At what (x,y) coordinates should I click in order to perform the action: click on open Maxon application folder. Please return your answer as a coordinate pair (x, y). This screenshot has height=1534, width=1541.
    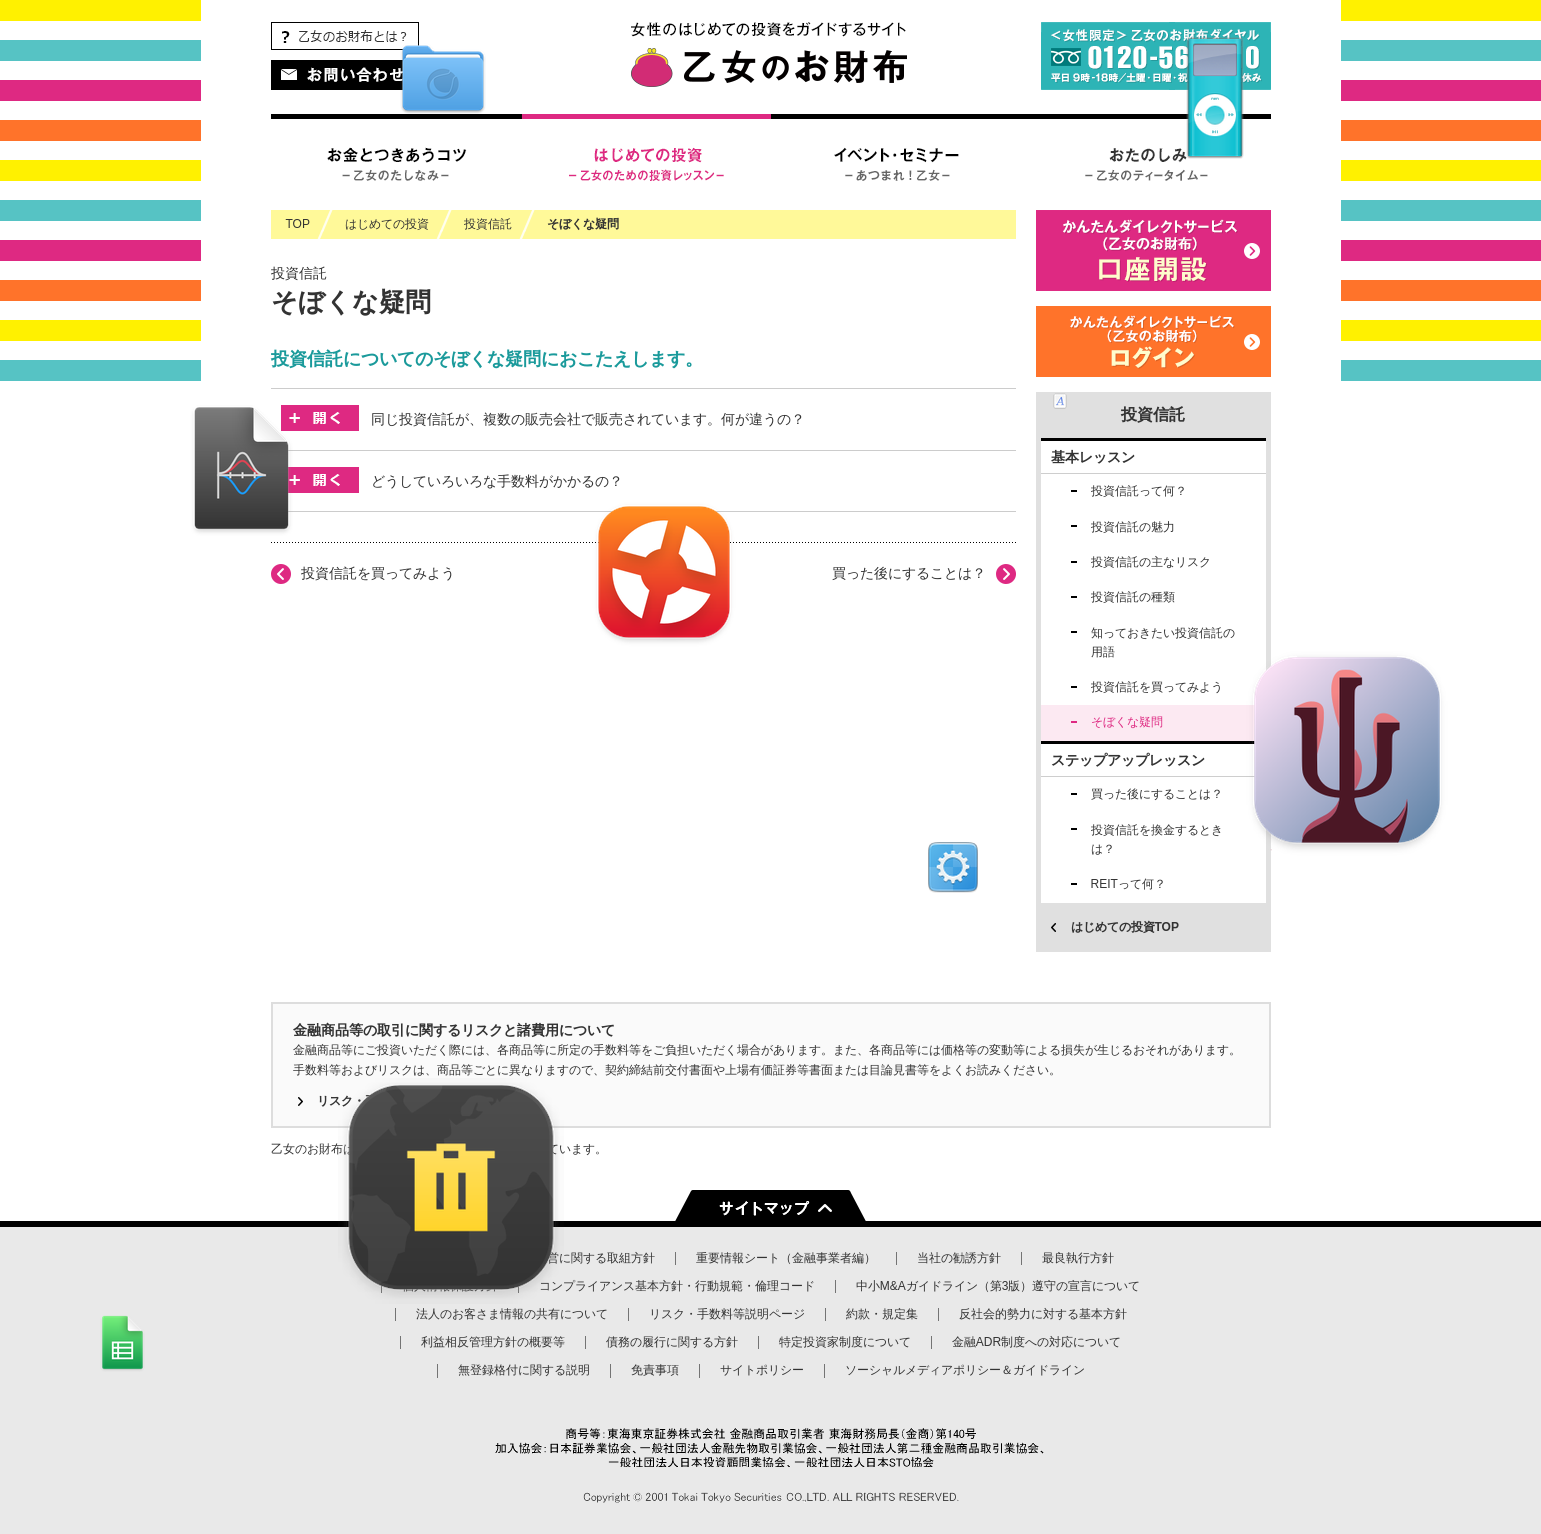
    Looking at the image, I should click on (443, 78).